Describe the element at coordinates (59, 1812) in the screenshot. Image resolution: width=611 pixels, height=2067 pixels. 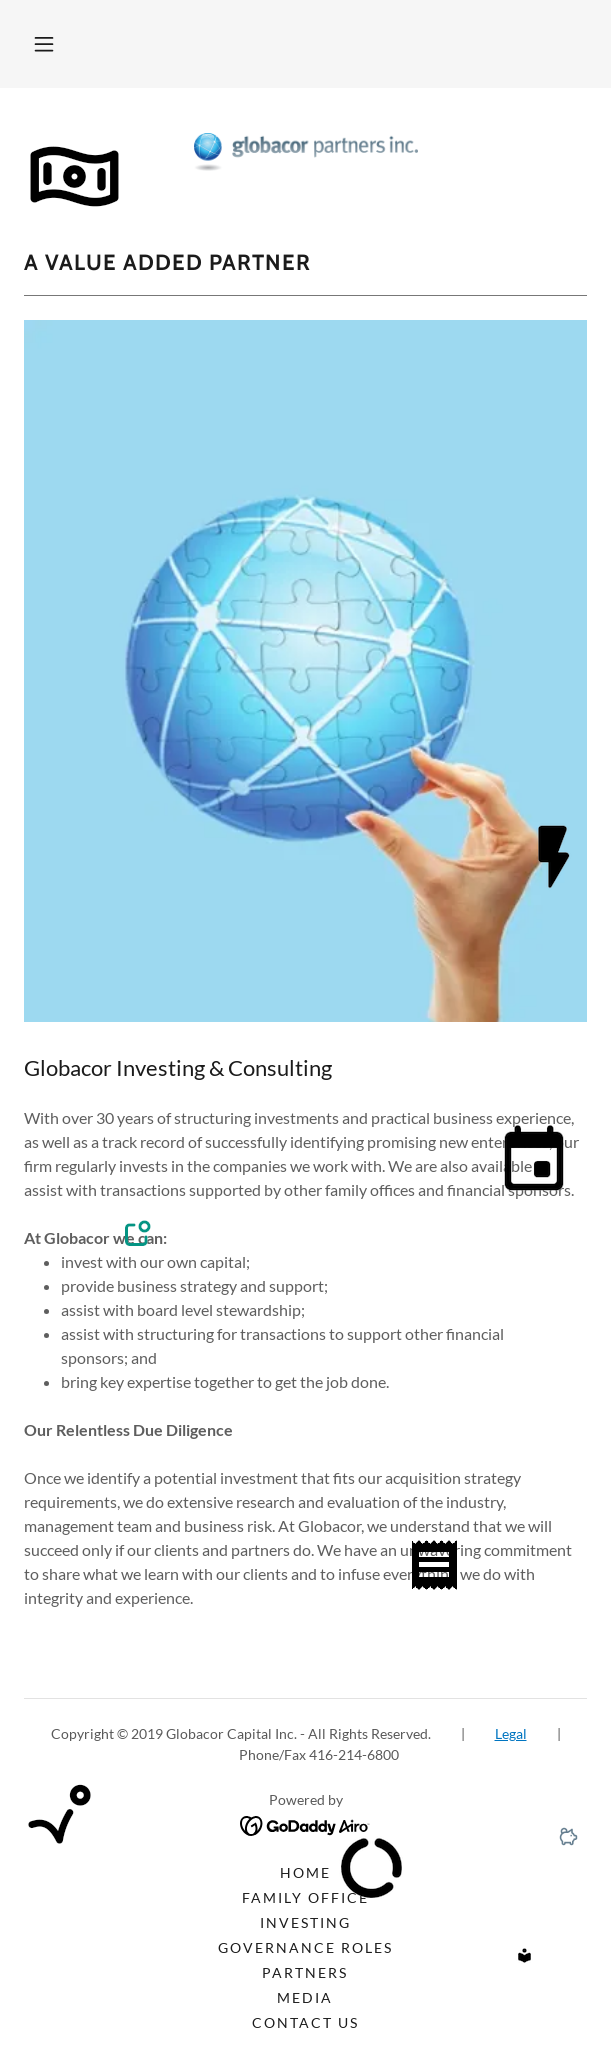
I see `bounce or redirect content to the right` at that location.